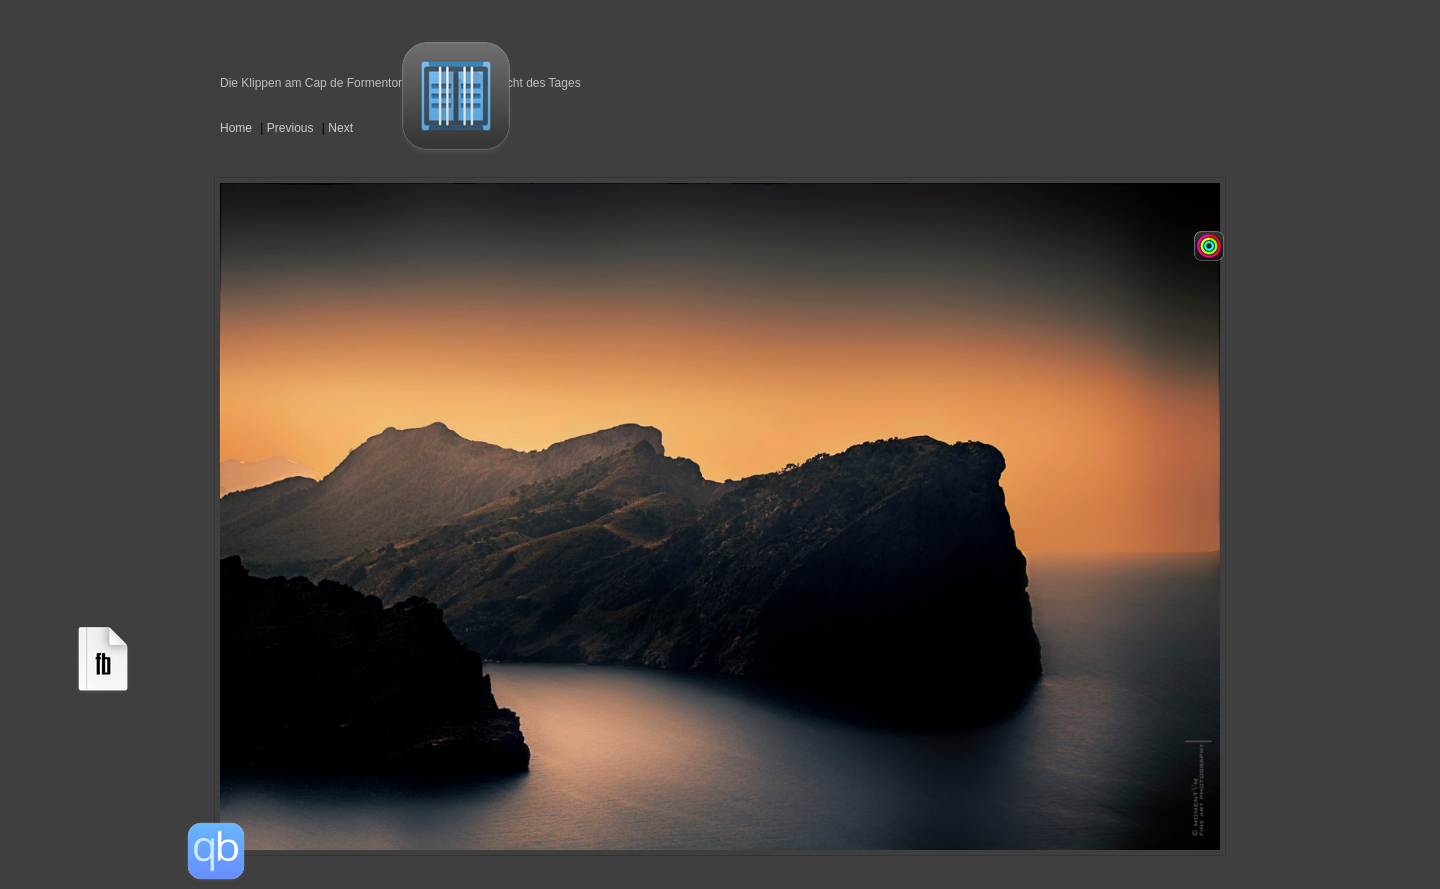 The image size is (1440, 889). Describe the element at coordinates (103, 660) in the screenshot. I see `a fictionbook (.fb2) ebook file` at that location.